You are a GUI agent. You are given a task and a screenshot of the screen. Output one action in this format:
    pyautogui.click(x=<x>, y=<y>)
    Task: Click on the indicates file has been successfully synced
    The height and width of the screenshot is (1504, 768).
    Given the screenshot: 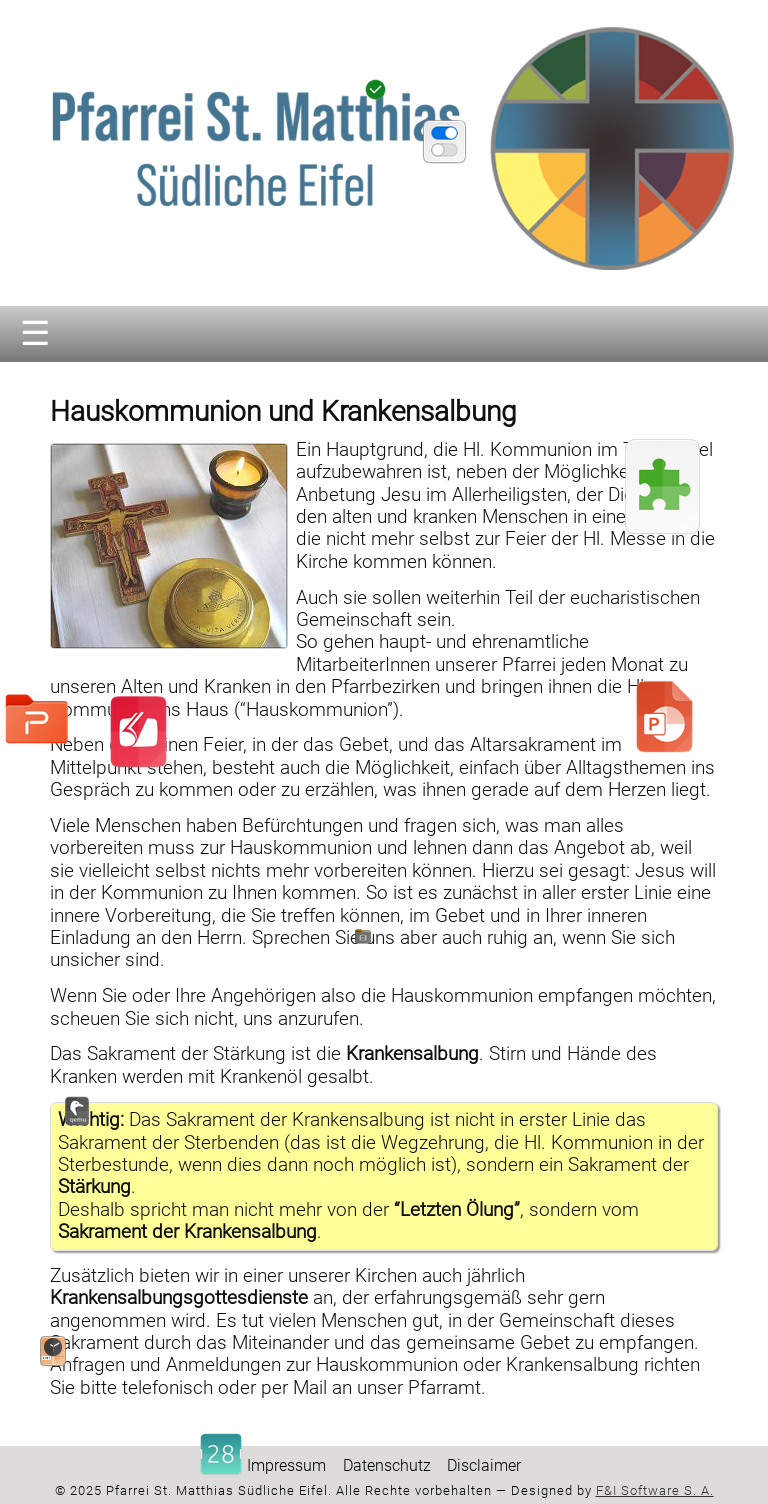 What is the action you would take?
    pyautogui.click(x=375, y=89)
    